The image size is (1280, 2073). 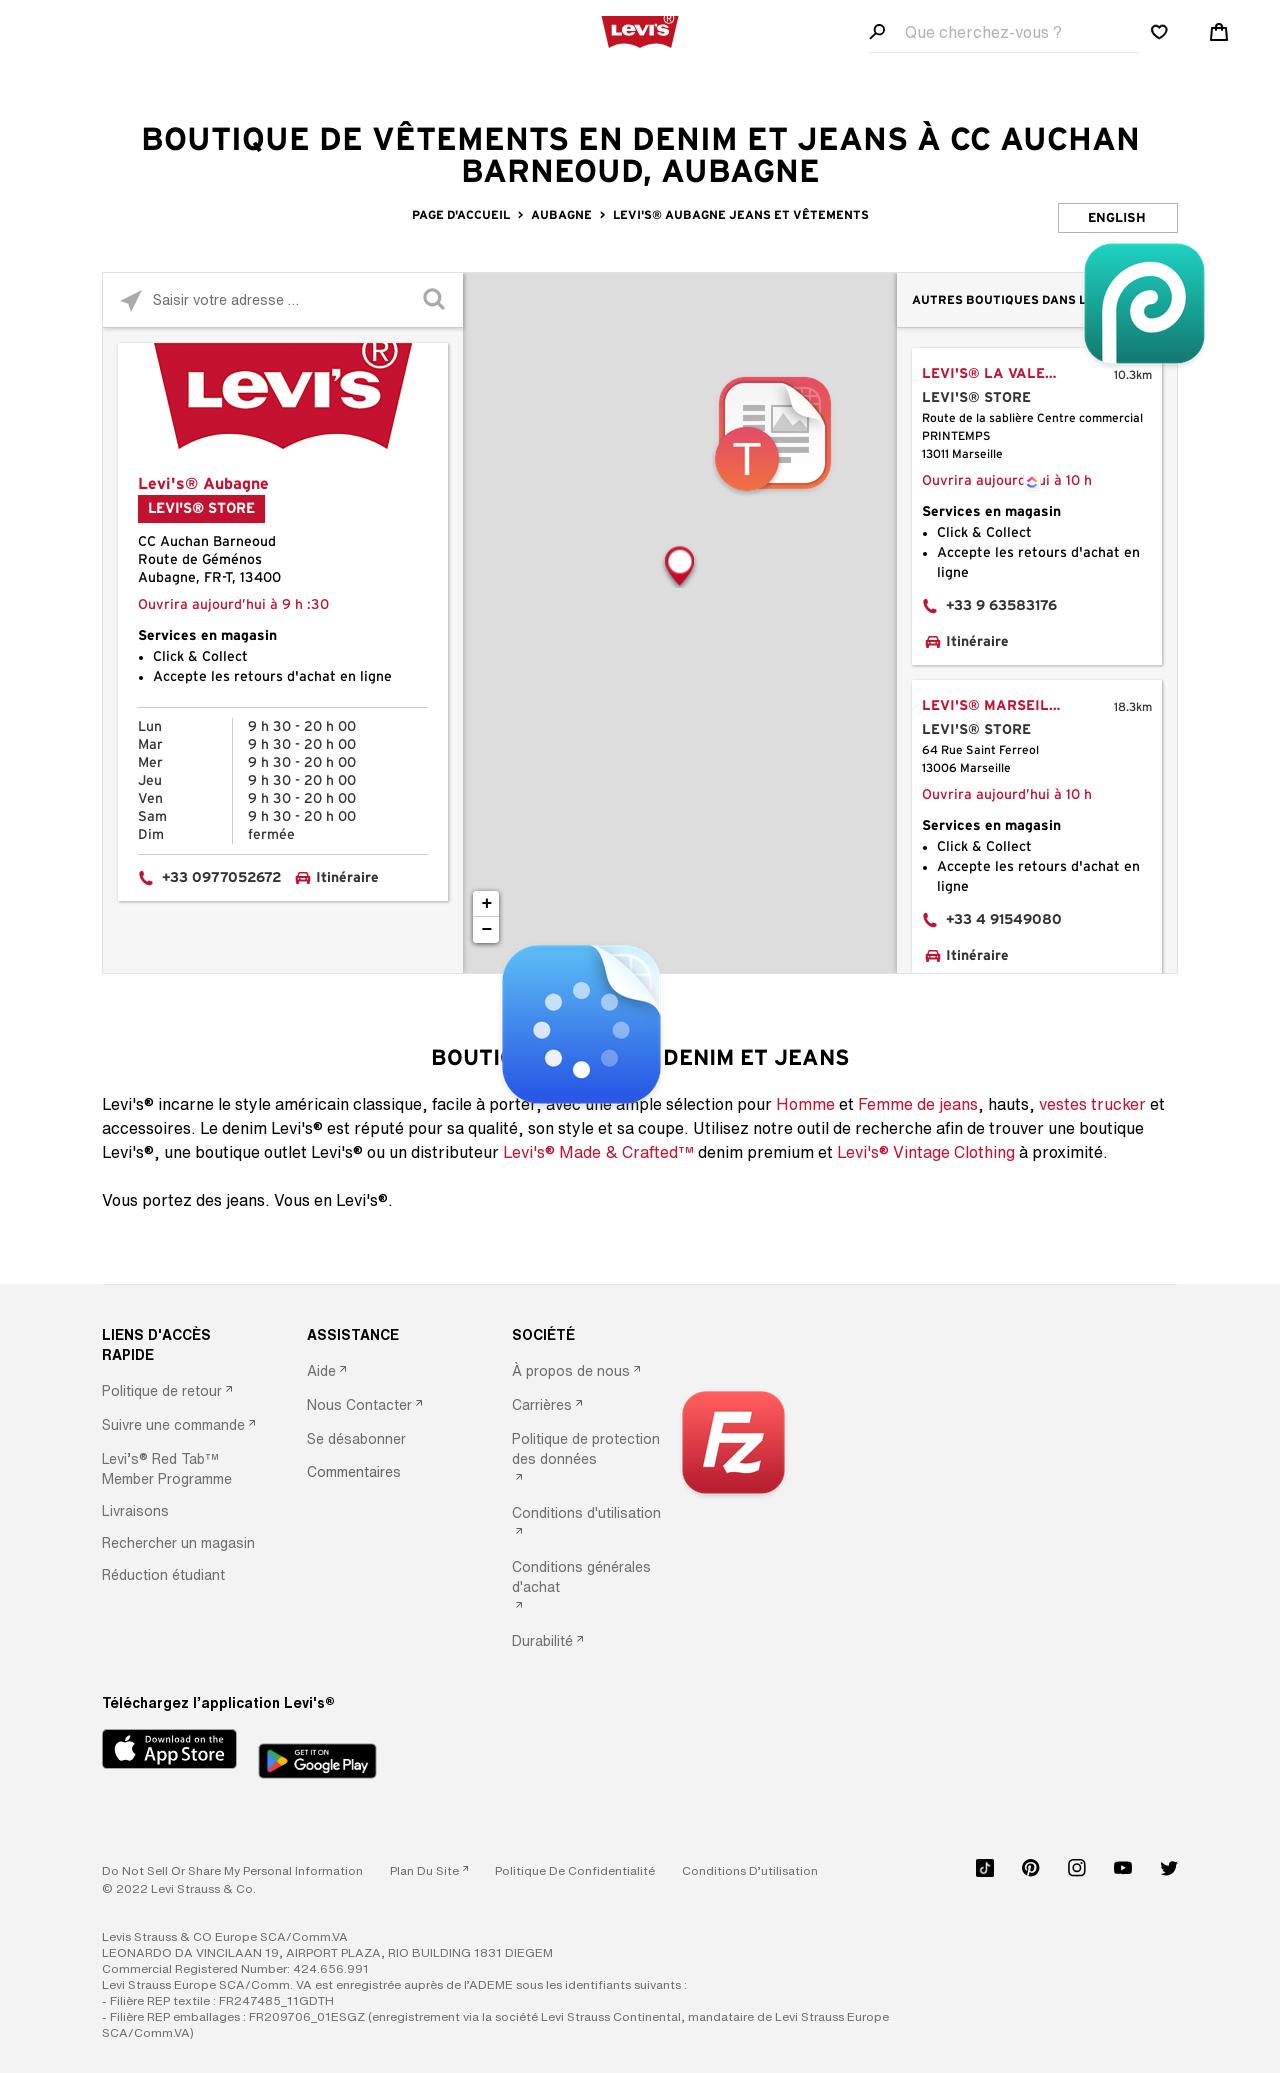 I want to click on open FreeOffice TextMaker word processor, so click(x=775, y=433).